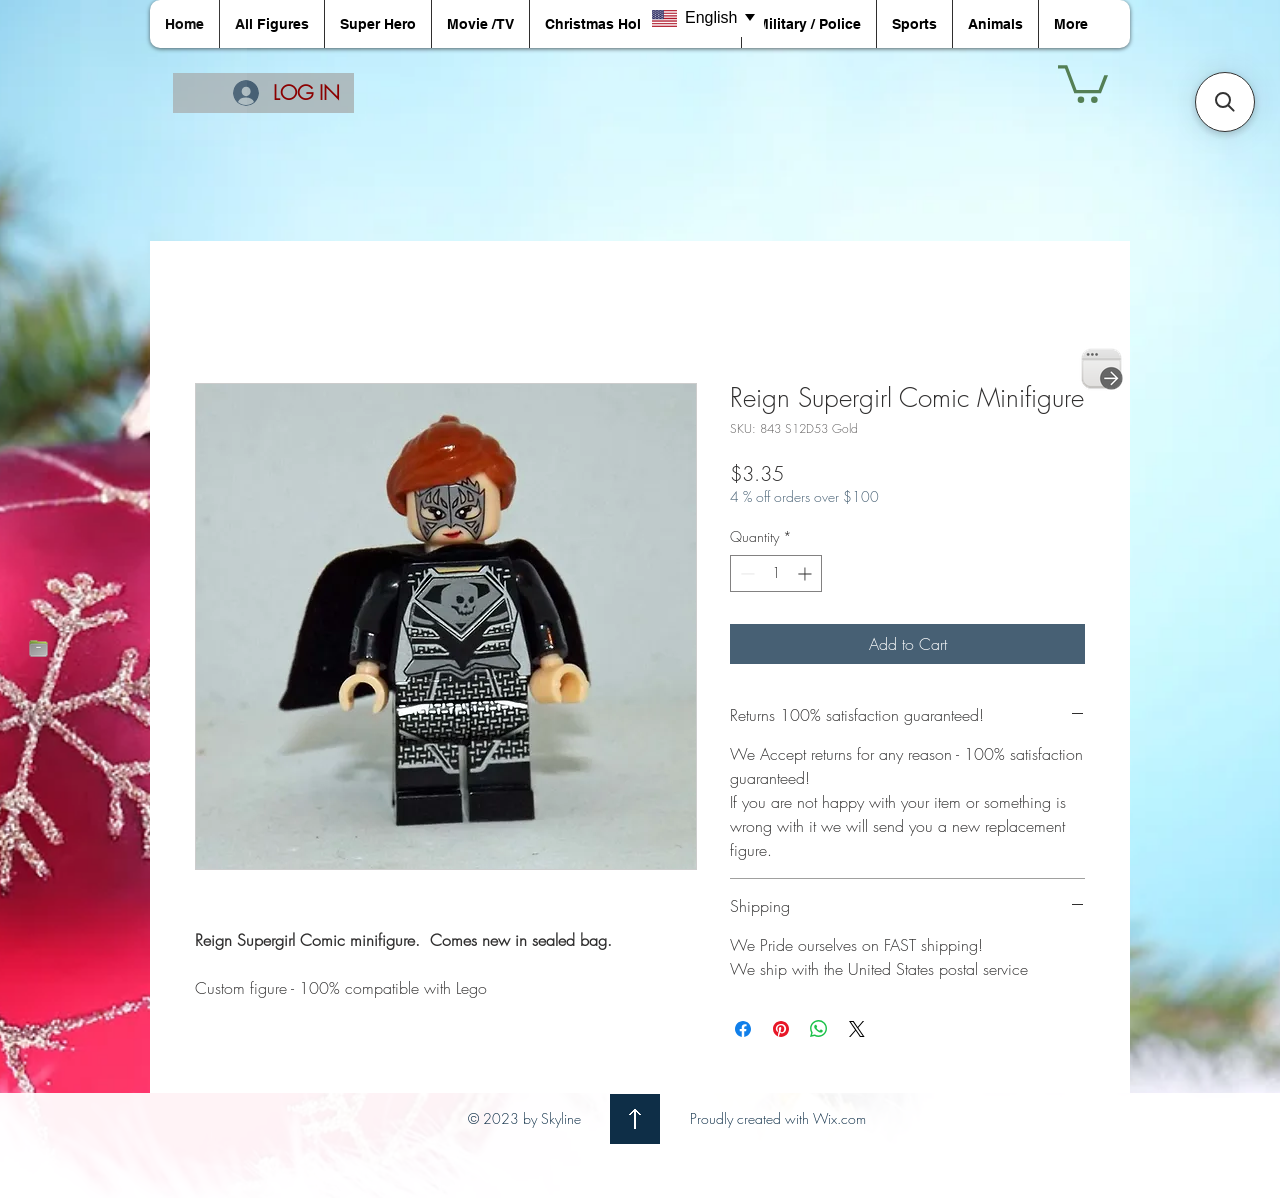 The width and height of the screenshot is (1280, 1198). I want to click on run or execute the current application, so click(1101, 368).